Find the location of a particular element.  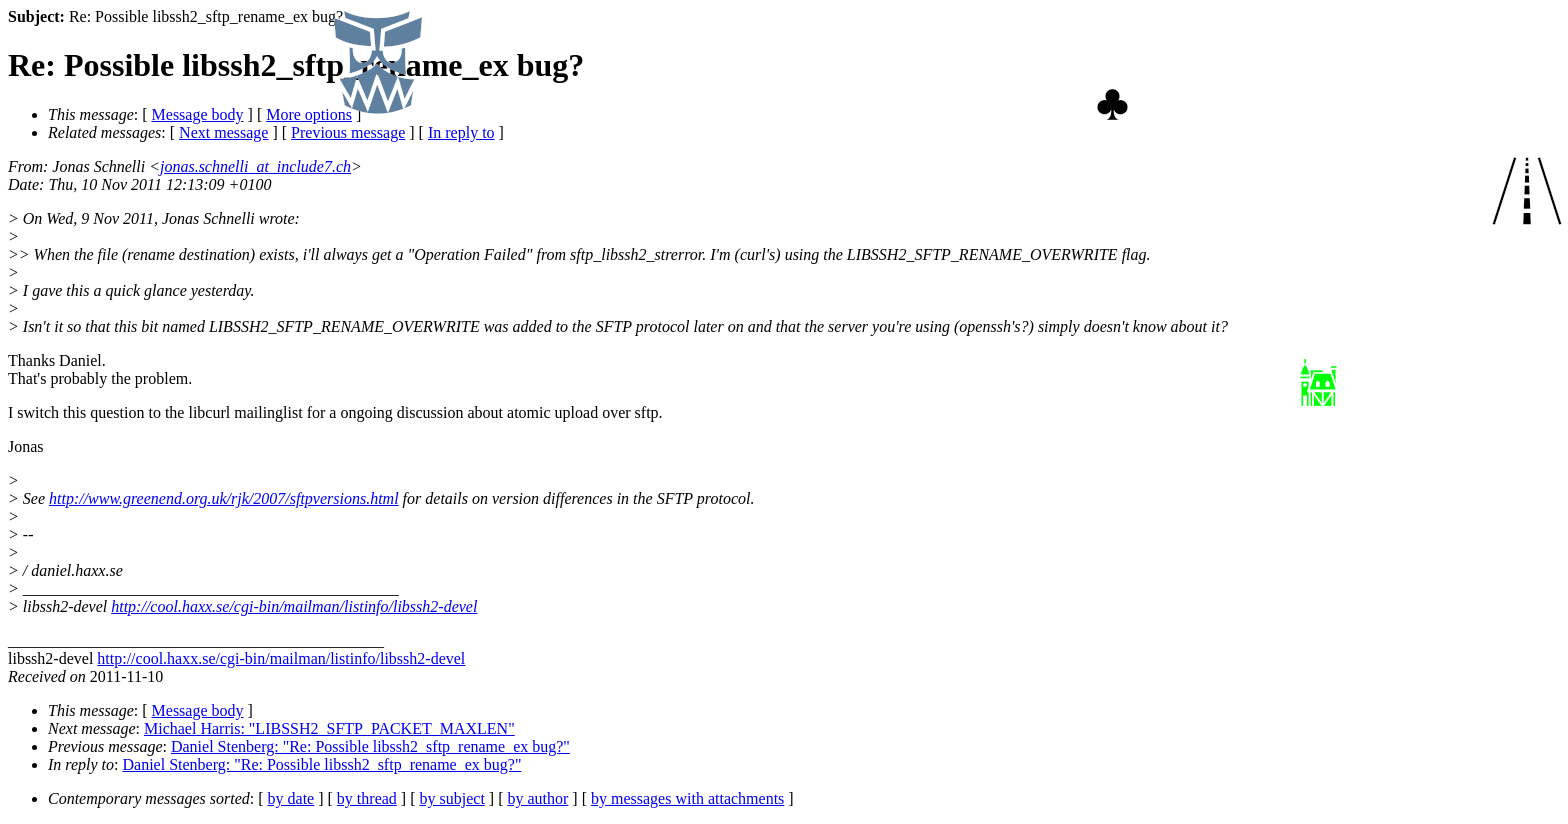

select clubs suit in a card game is located at coordinates (1112, 104).